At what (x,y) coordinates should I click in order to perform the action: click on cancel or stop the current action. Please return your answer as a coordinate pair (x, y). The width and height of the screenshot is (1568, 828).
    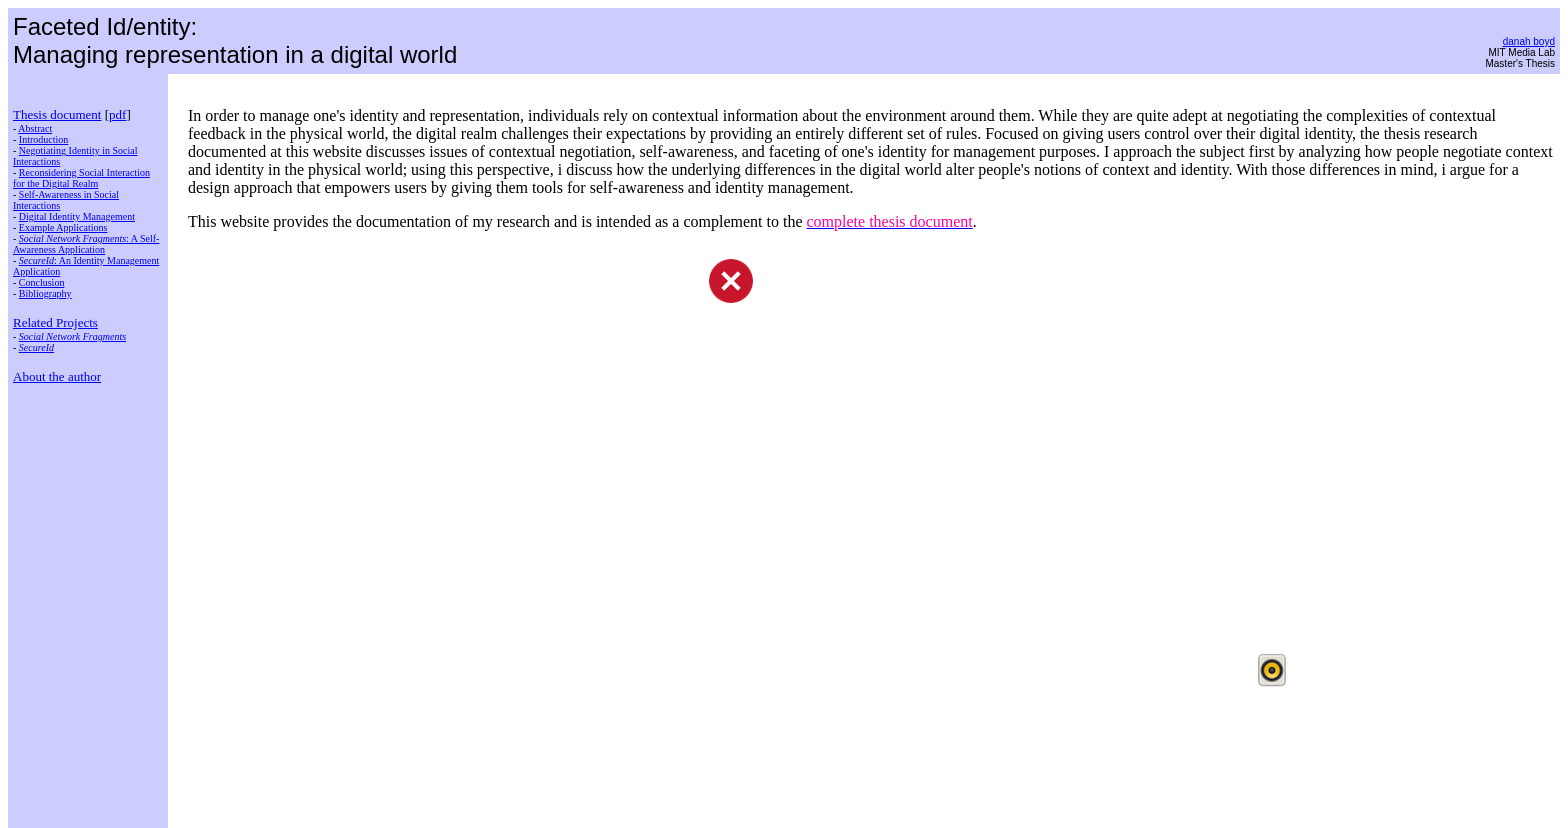
    Looking at the image, I should click on (731, 281).